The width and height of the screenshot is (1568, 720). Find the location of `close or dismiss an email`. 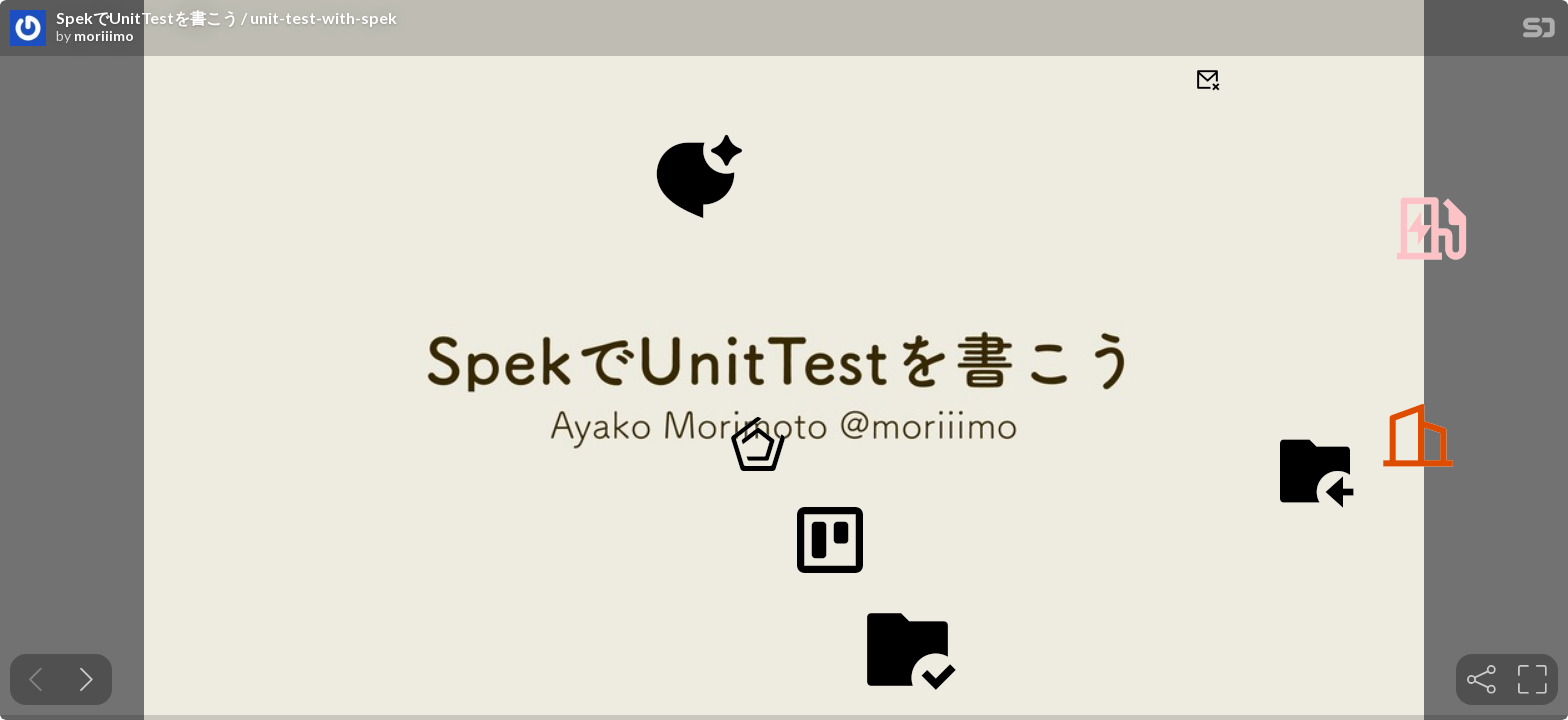

close or dismiss an email is located at coordinates (1207, 79).